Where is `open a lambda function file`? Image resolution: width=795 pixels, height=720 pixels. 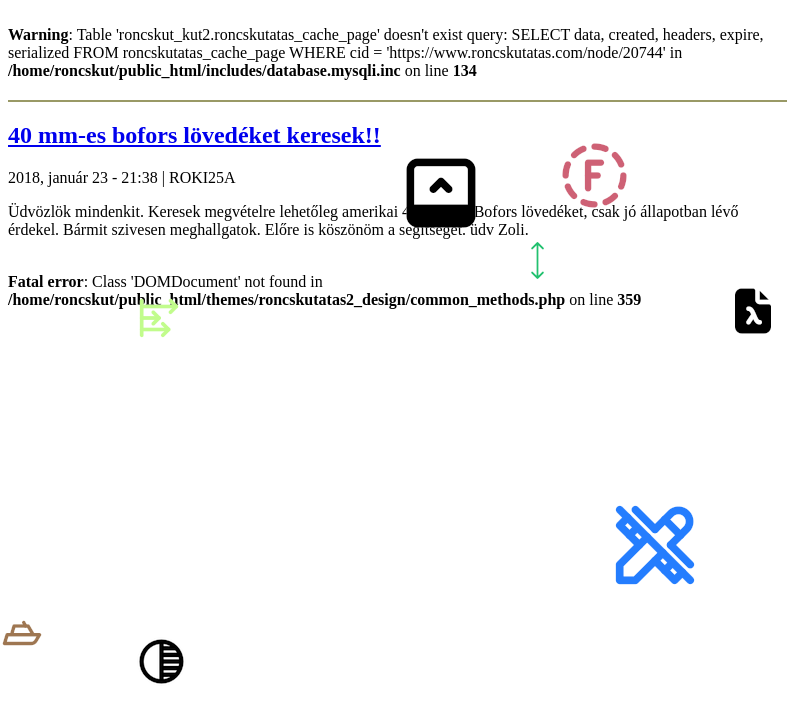
open a lambda function file is located at coordinates (753, 311).